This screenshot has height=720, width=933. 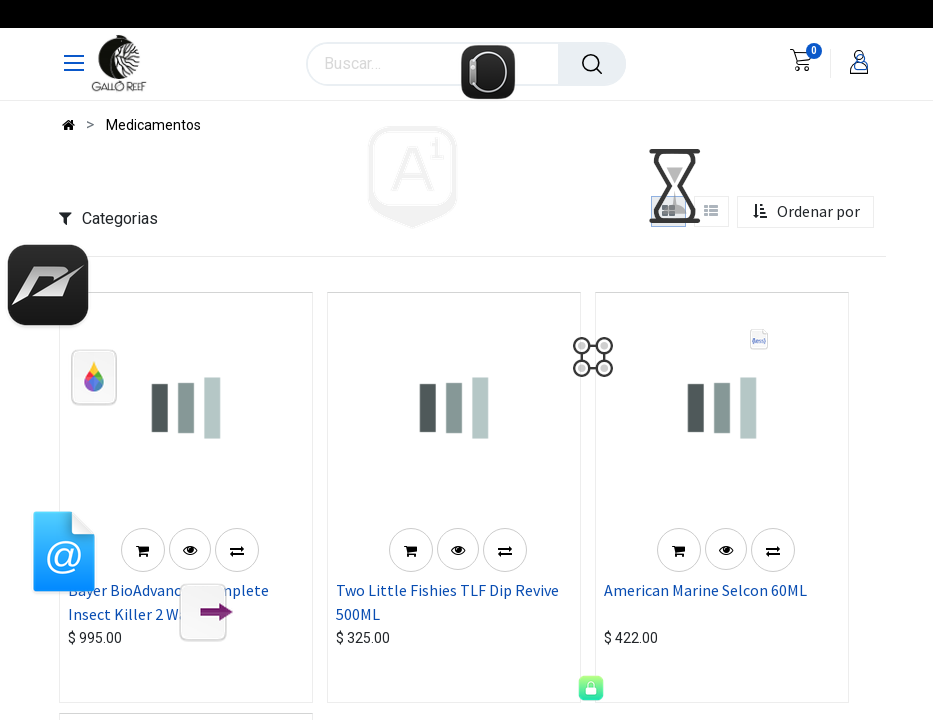 What do you see at coordinates (48, 285) in the screenshot?
I see `launch need for speed shift racing game` at bounding box center [48, 285].